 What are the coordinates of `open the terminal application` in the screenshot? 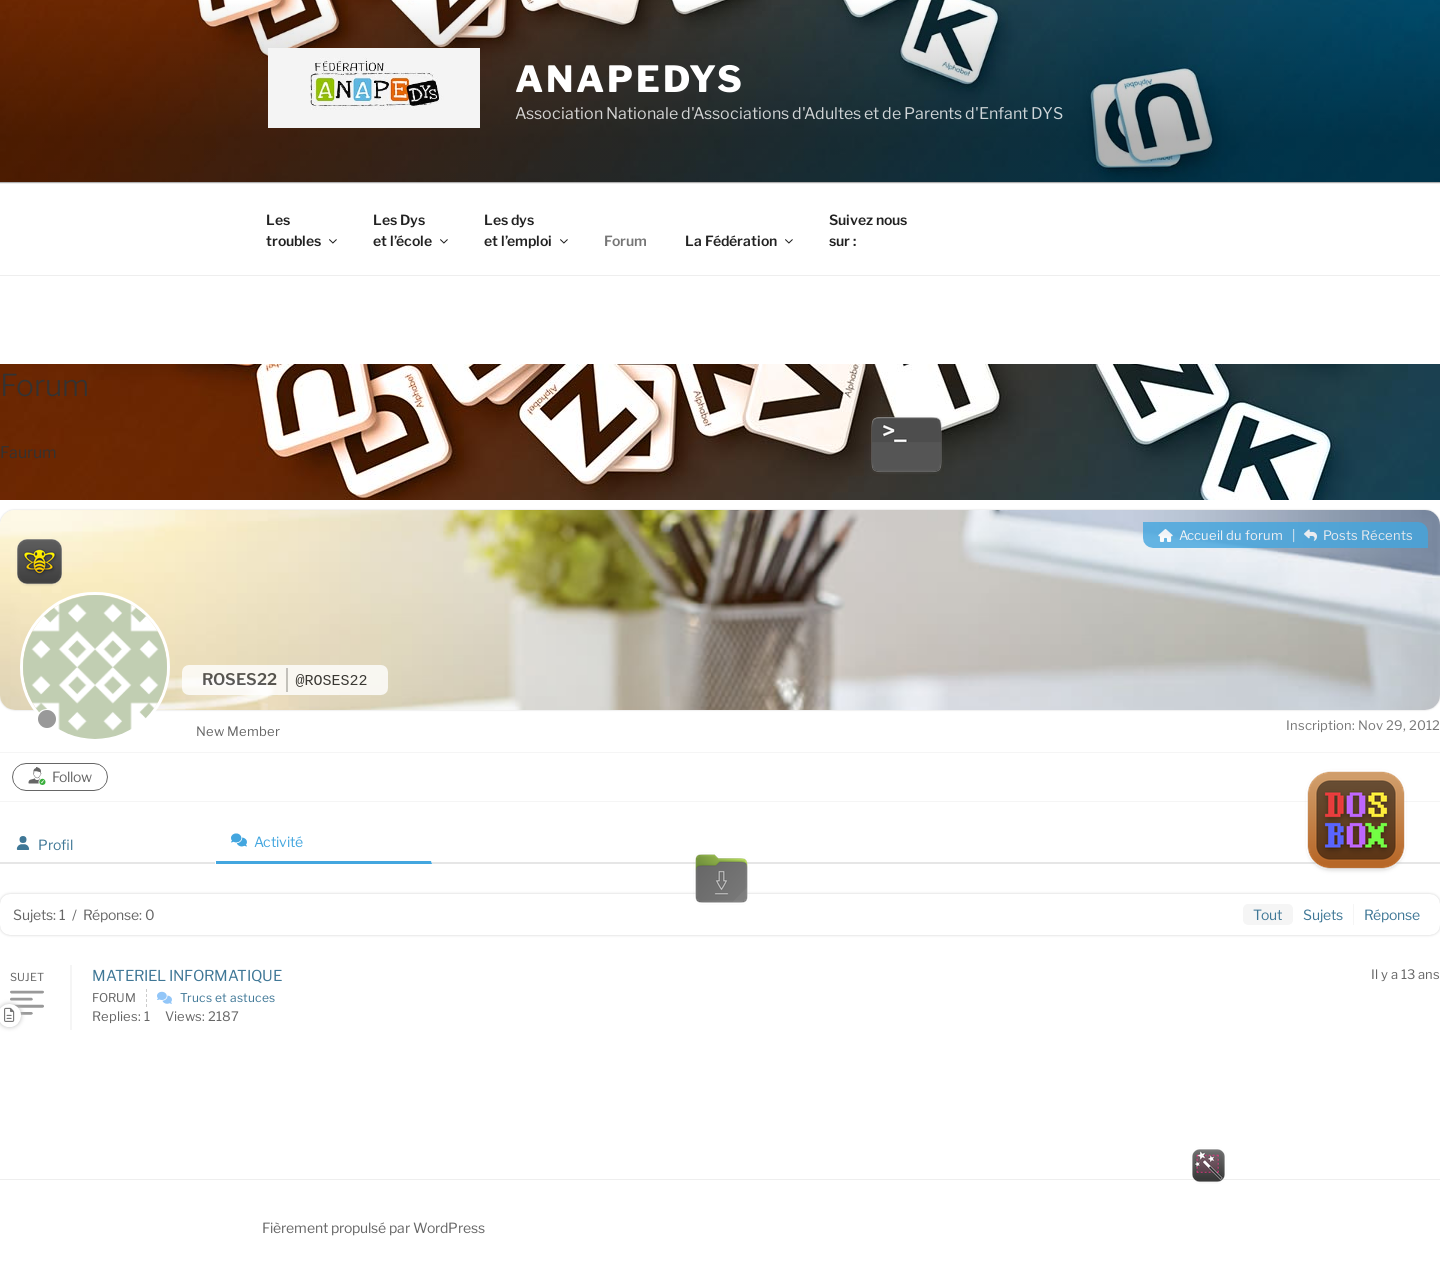 It's located at (906, 444).